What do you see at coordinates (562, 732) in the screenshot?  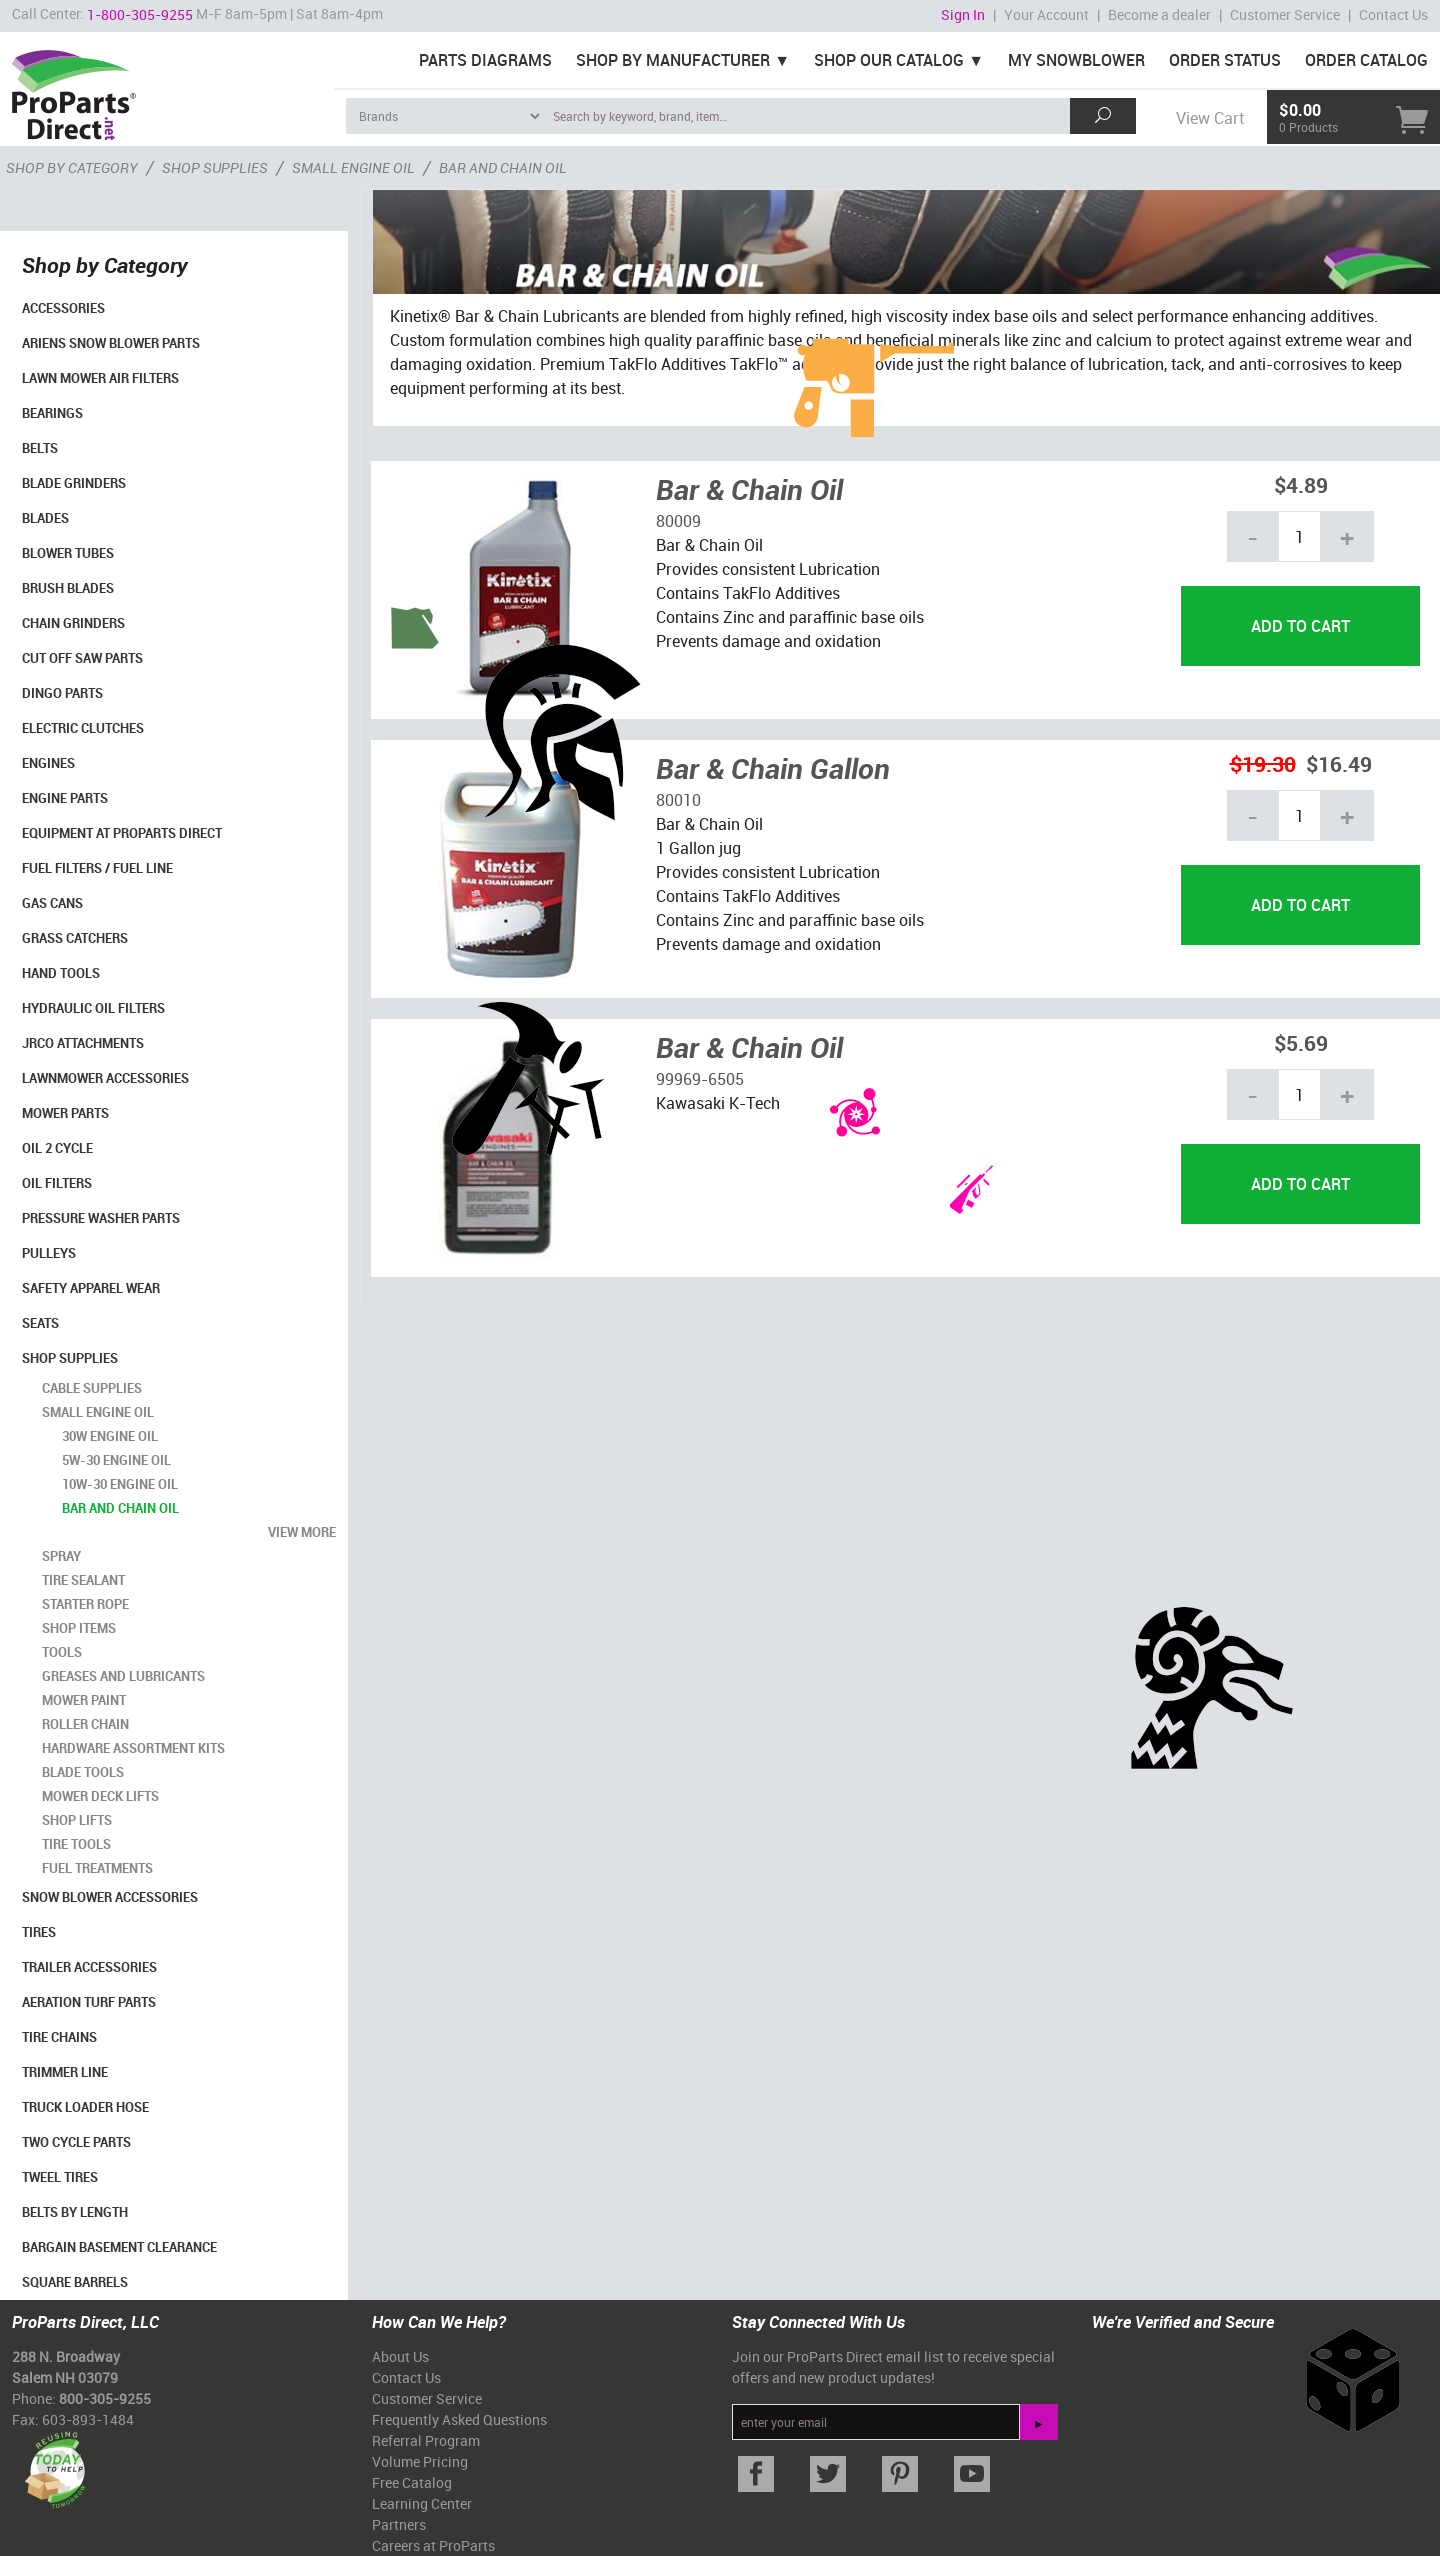 I see `select warrior or spartan character class` at bounding box center [562, 732].